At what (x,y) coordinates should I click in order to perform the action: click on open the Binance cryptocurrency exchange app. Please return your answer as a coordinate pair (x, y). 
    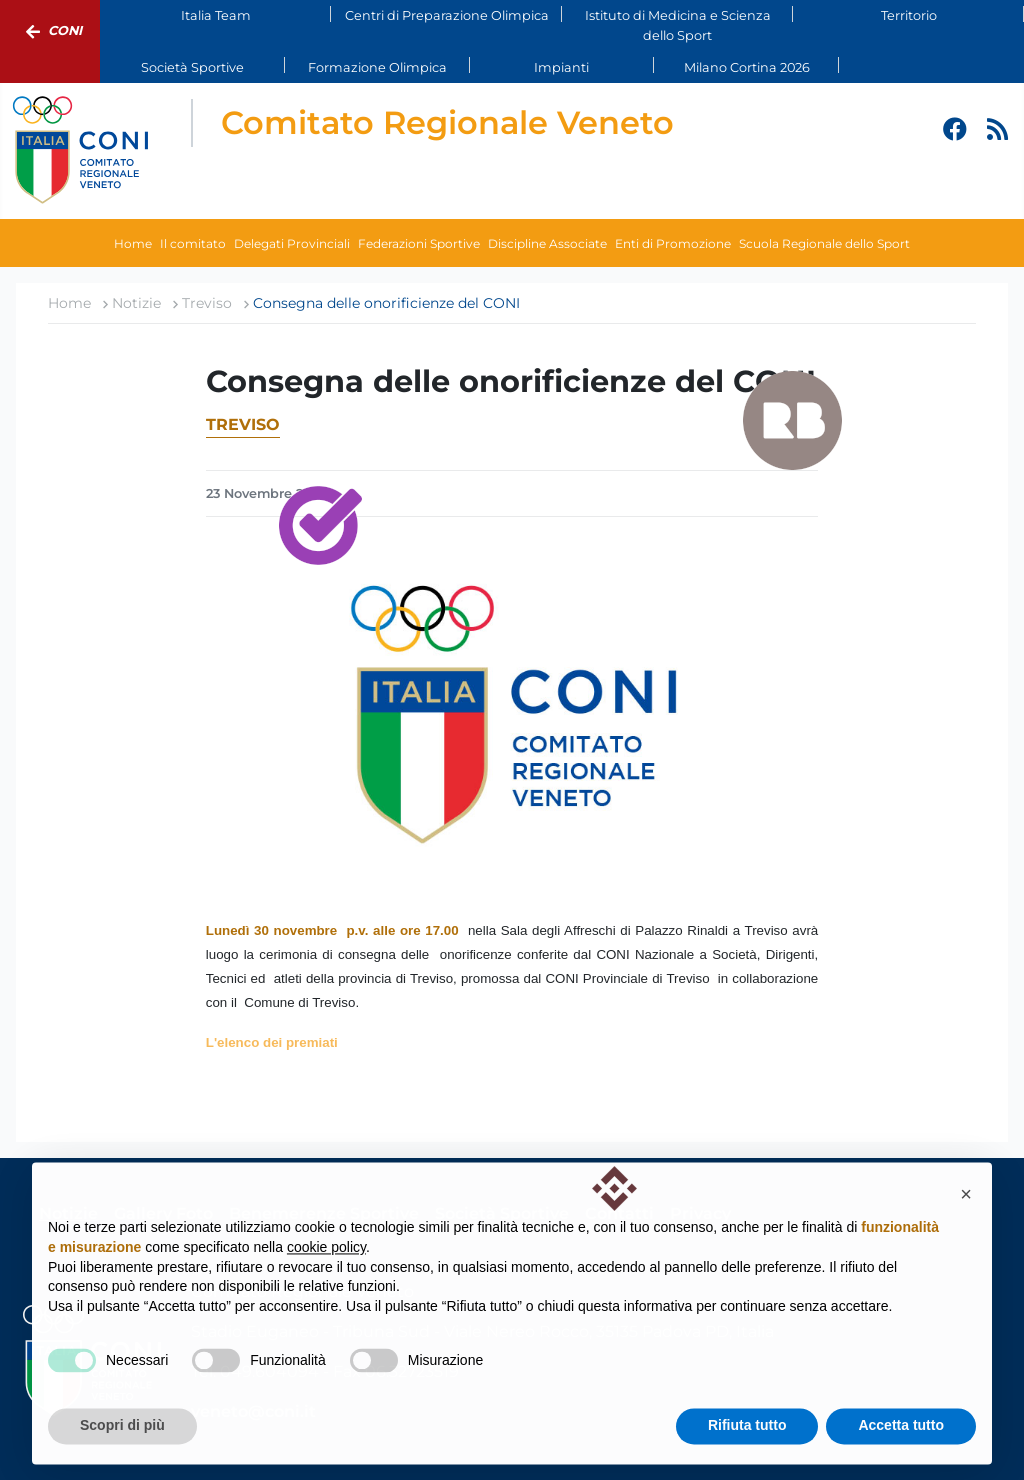
    Looking at the image, I should click on (614, 1188).